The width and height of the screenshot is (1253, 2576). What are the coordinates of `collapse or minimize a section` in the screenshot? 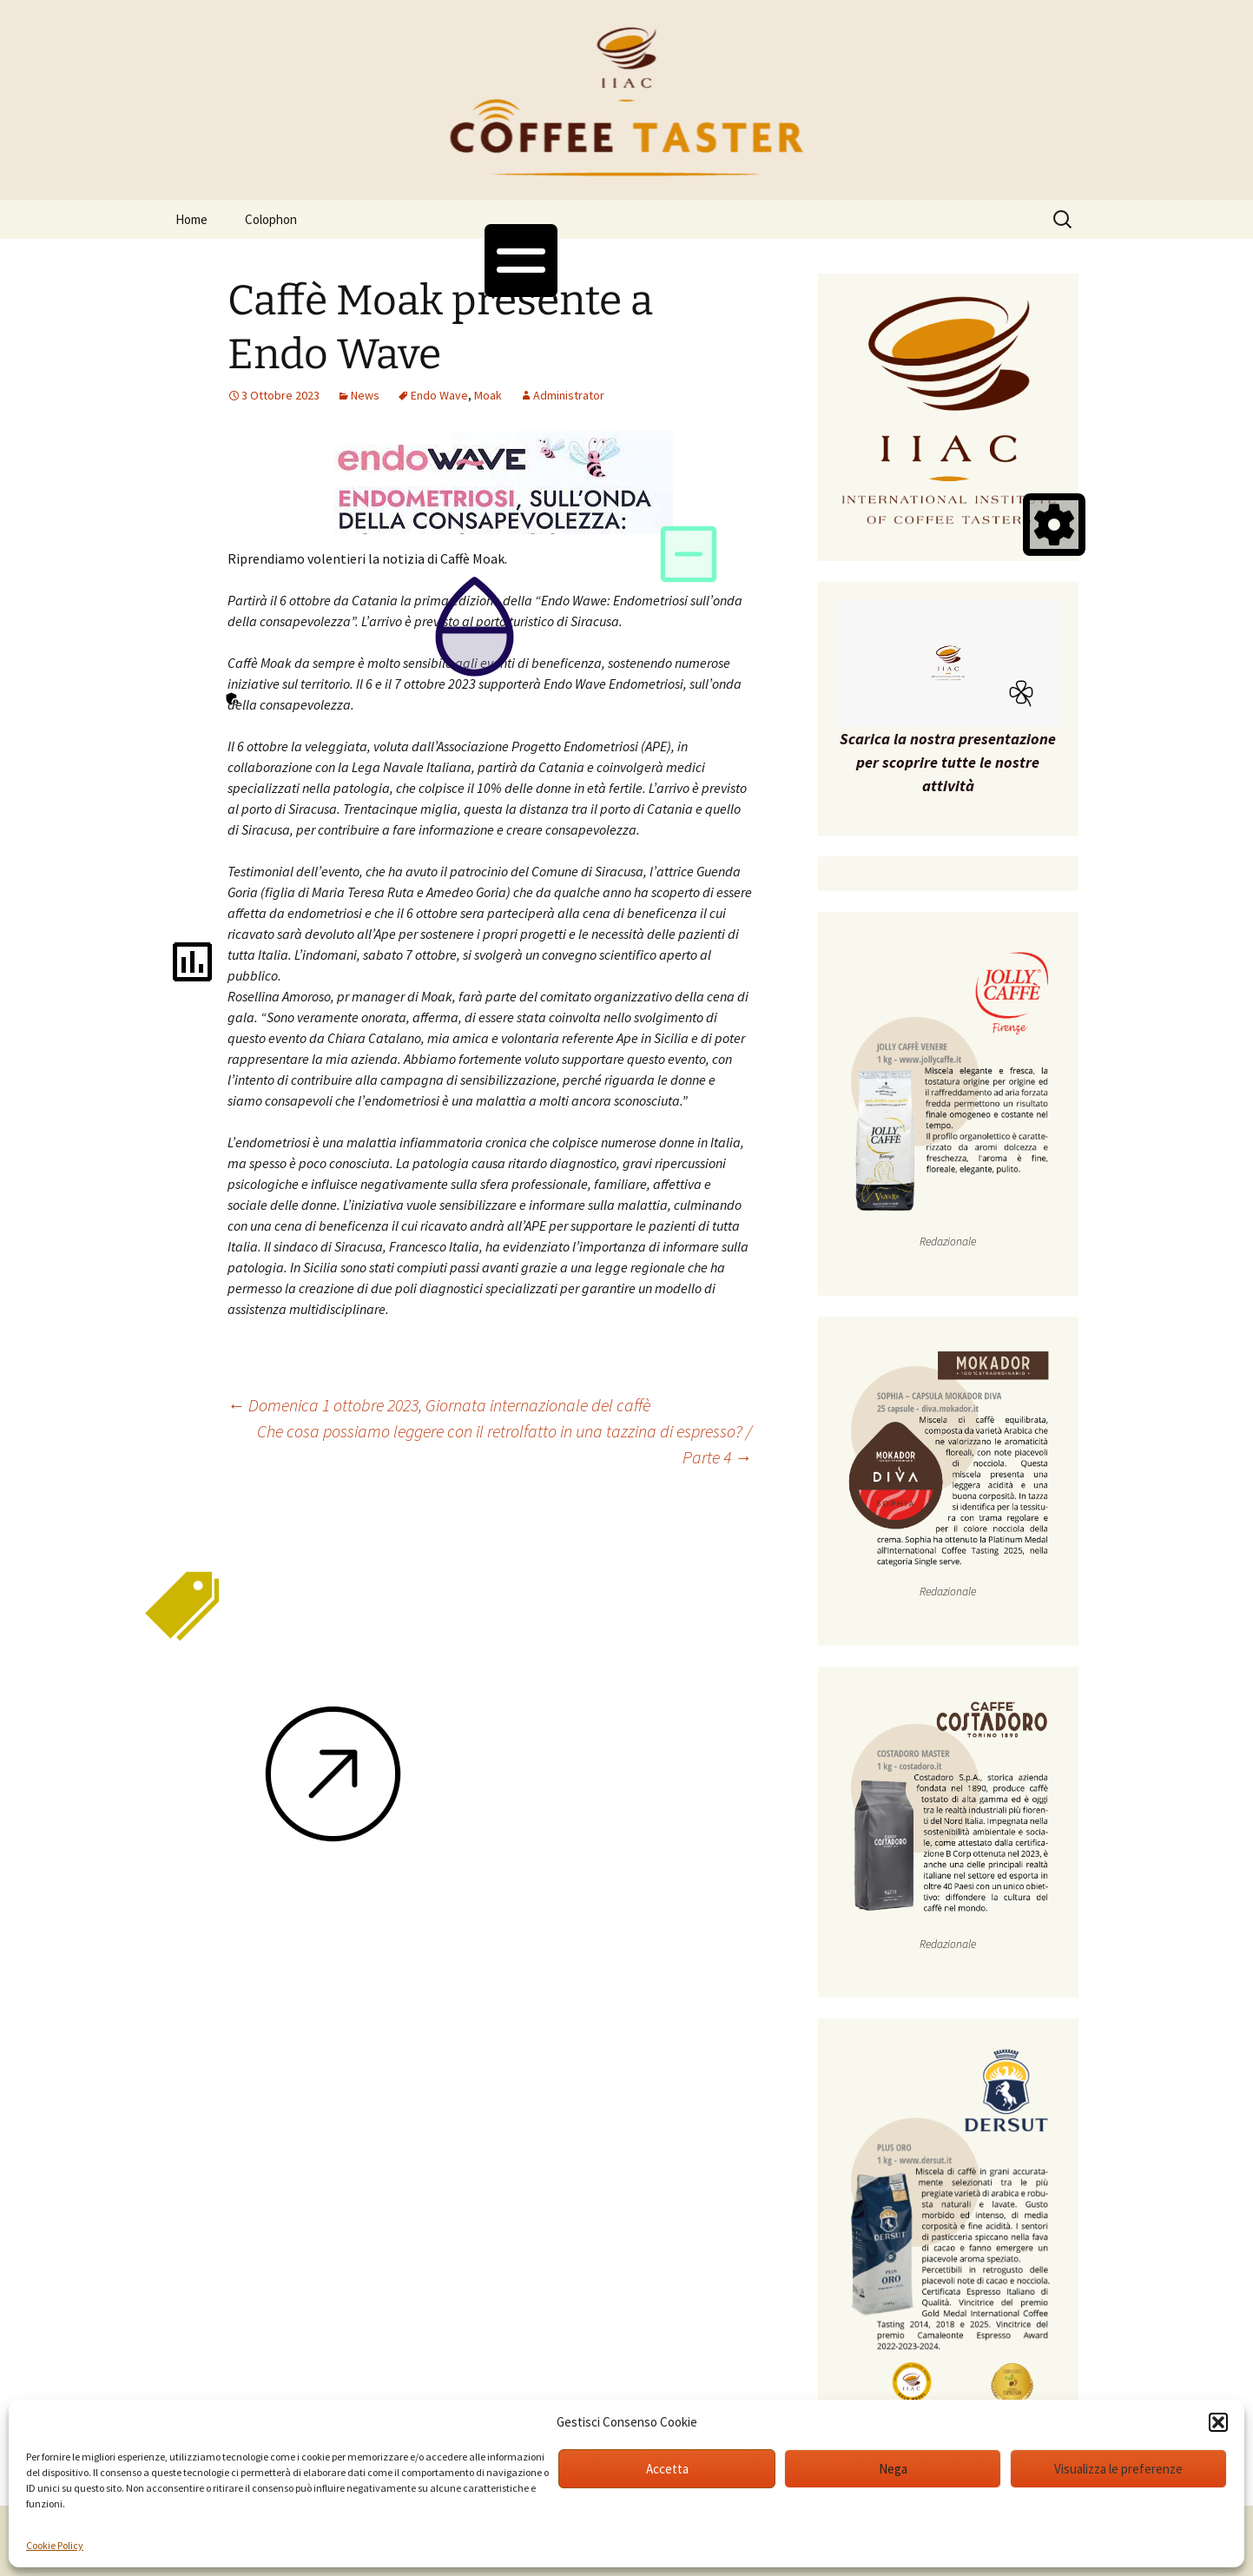 It's located at (689, 554).